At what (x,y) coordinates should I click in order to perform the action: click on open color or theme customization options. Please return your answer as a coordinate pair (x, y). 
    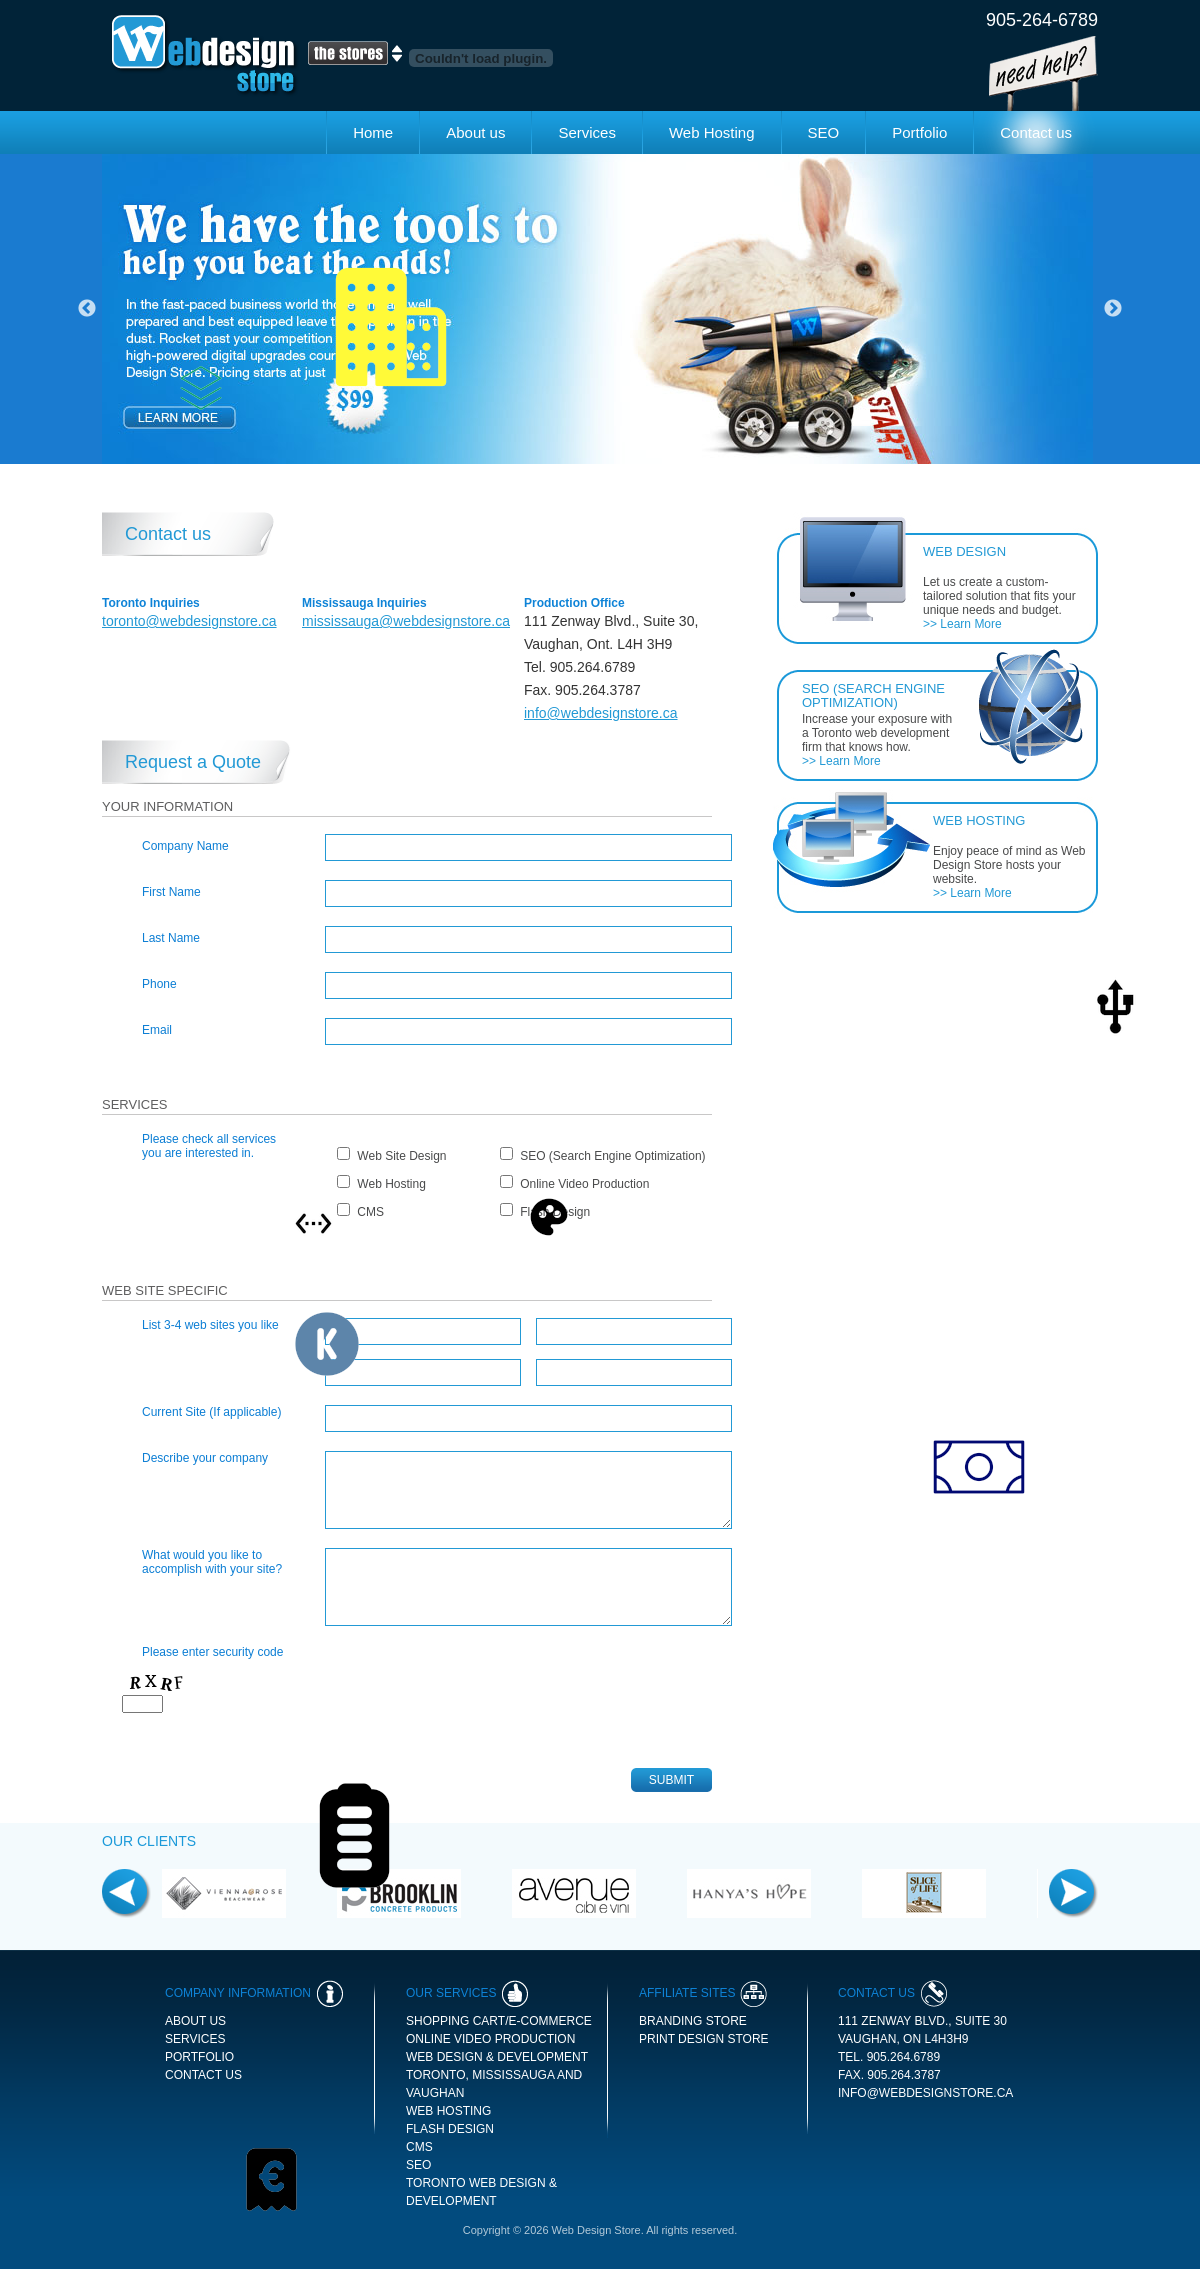
    Looking at the image, I should click on (549, 1217).